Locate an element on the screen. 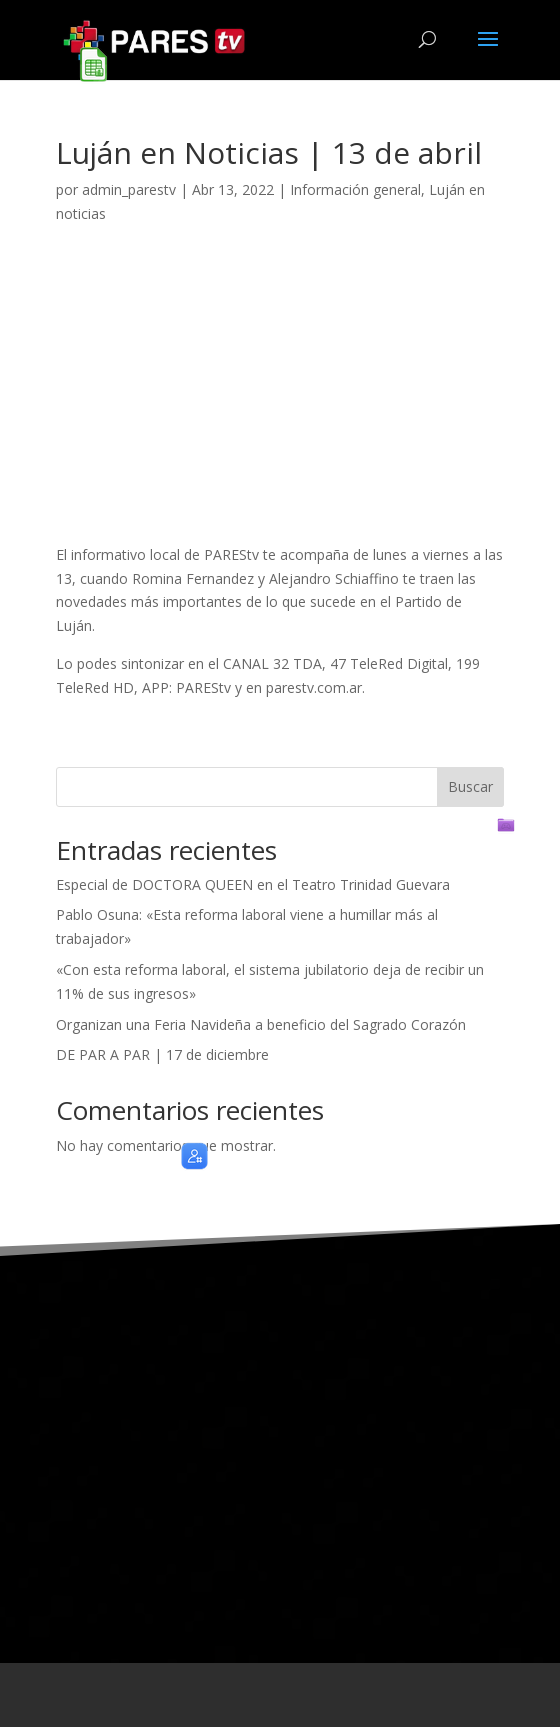 This screenshot has height=1727, width=560. open your games folder is located at coordinates (506, 825).